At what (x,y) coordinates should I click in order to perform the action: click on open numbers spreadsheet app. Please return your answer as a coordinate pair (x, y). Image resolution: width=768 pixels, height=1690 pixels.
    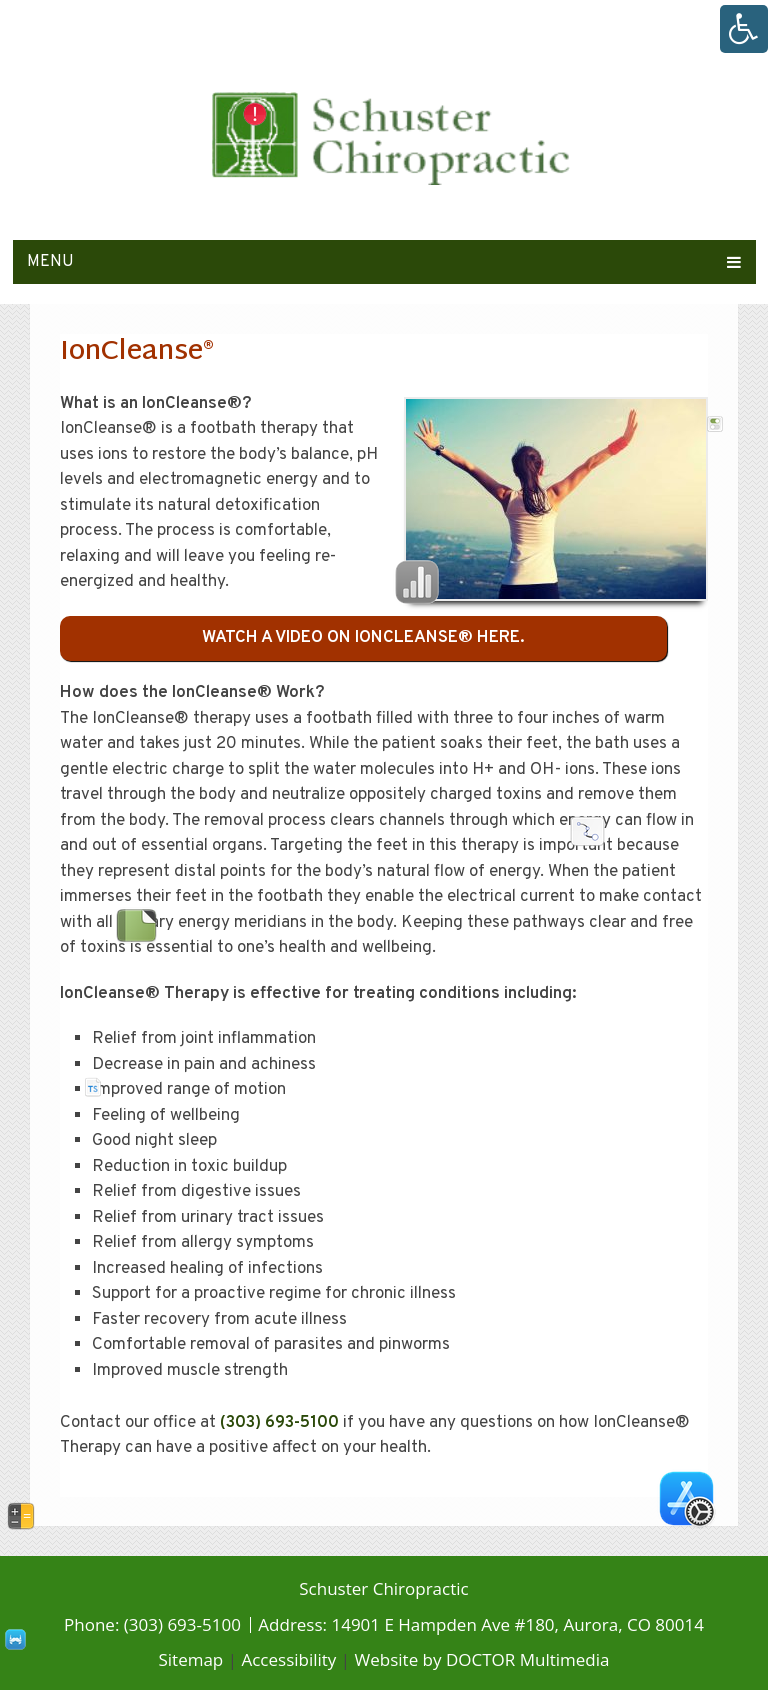
    Looking at the image, I should click on (417, 582).